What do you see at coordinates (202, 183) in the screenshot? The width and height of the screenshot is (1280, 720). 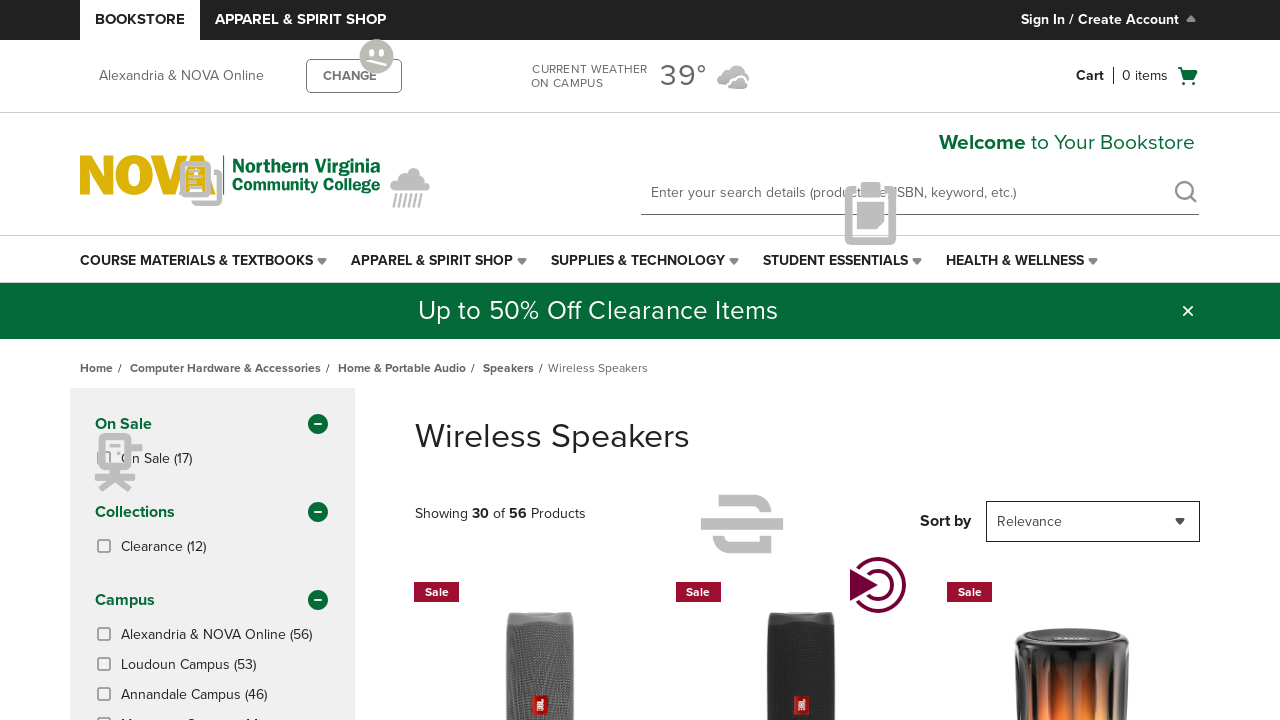 I see `view documents or files` at bounding box center [202, 183].